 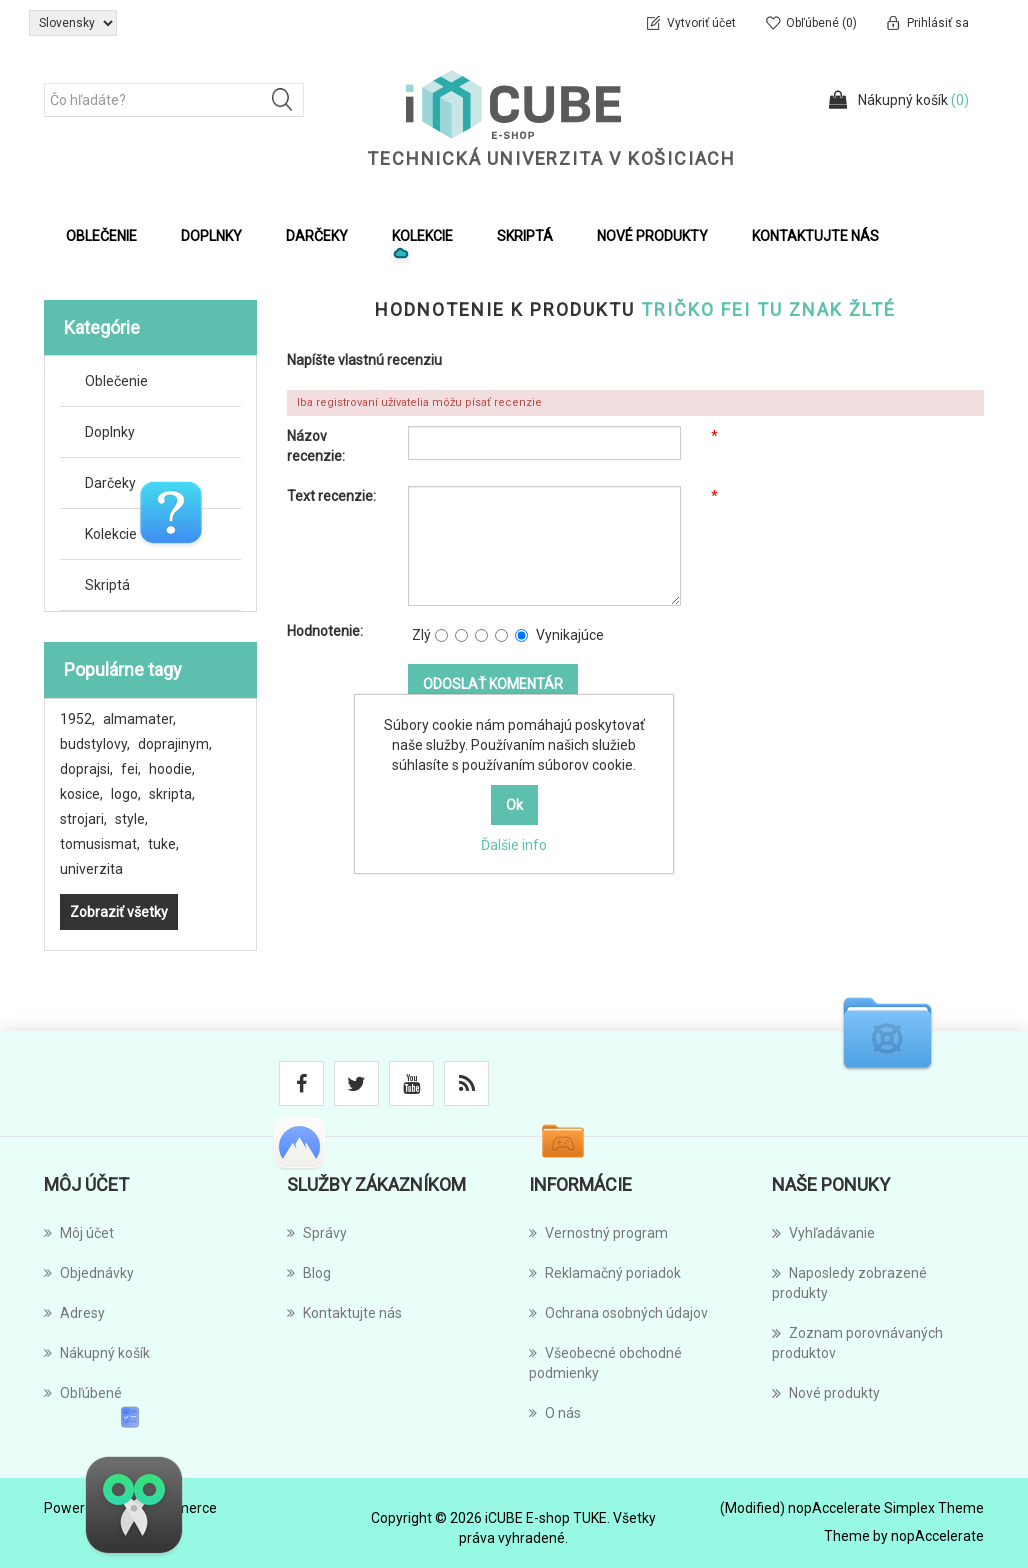 I want to click on open copyq clipboard manager, so click(x=134, y=1505).